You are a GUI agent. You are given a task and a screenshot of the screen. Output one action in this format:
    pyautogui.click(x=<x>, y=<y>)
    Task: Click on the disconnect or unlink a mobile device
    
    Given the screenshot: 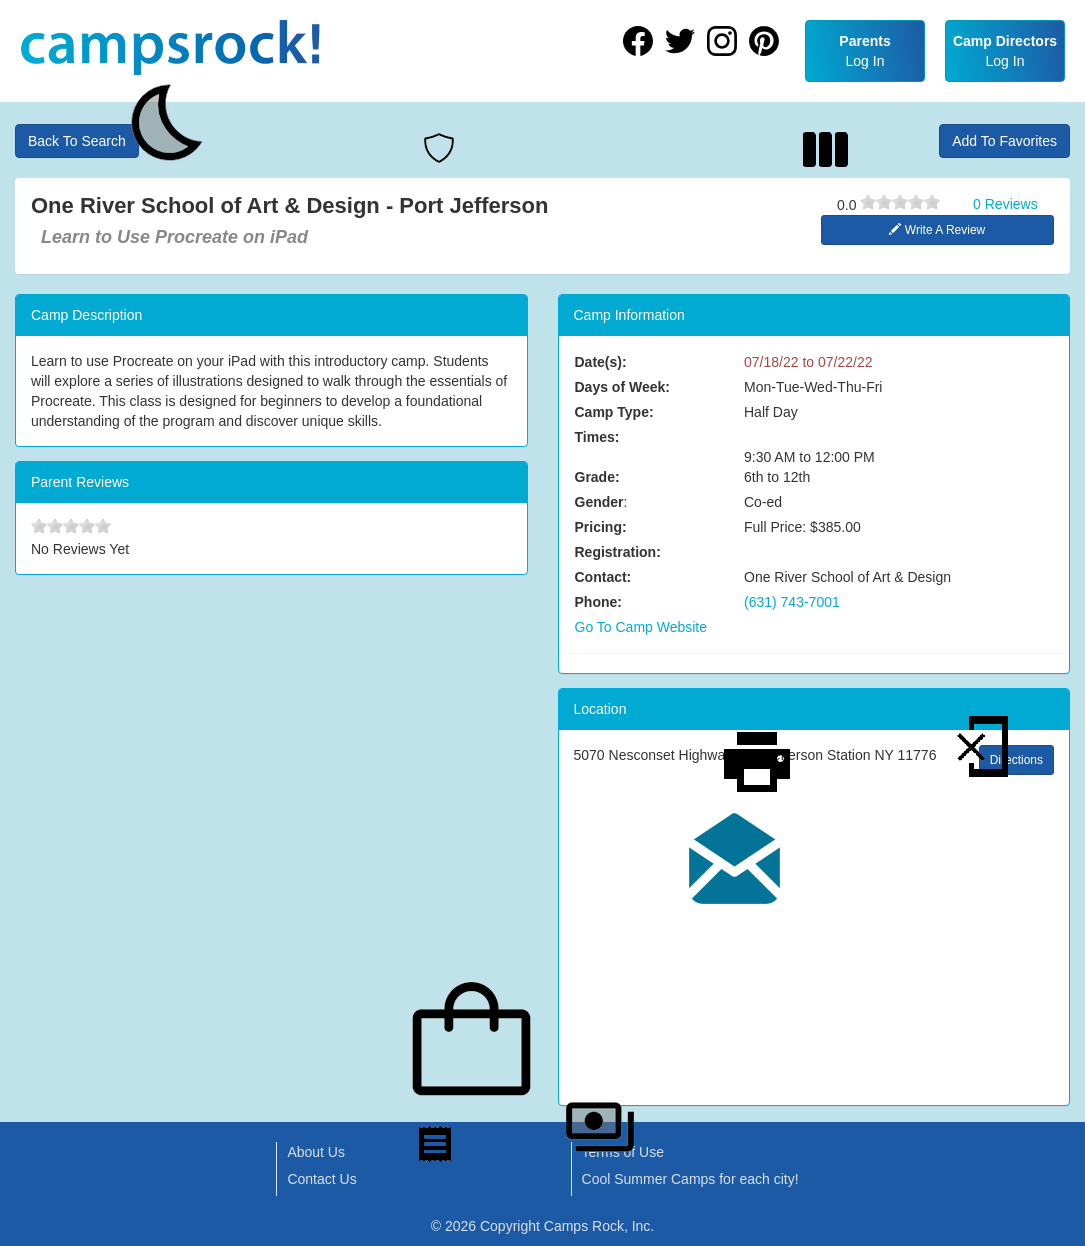 What is the action you would take?
    pyautogui.click(x=982, y=746)
    